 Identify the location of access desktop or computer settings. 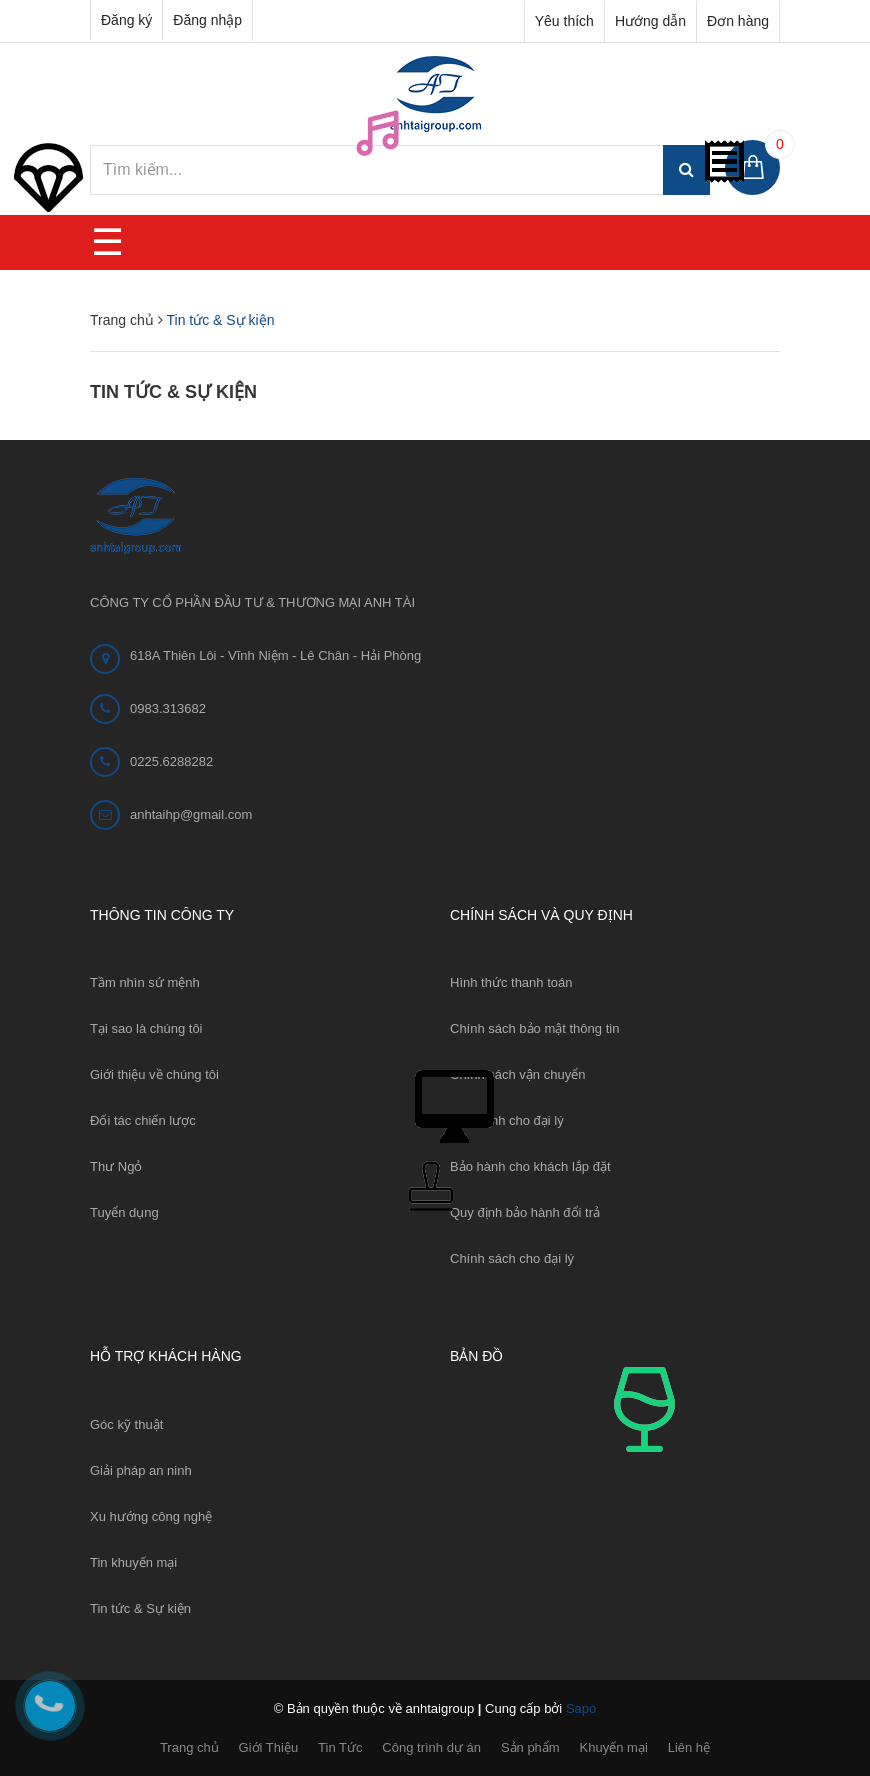
(454, 1106).